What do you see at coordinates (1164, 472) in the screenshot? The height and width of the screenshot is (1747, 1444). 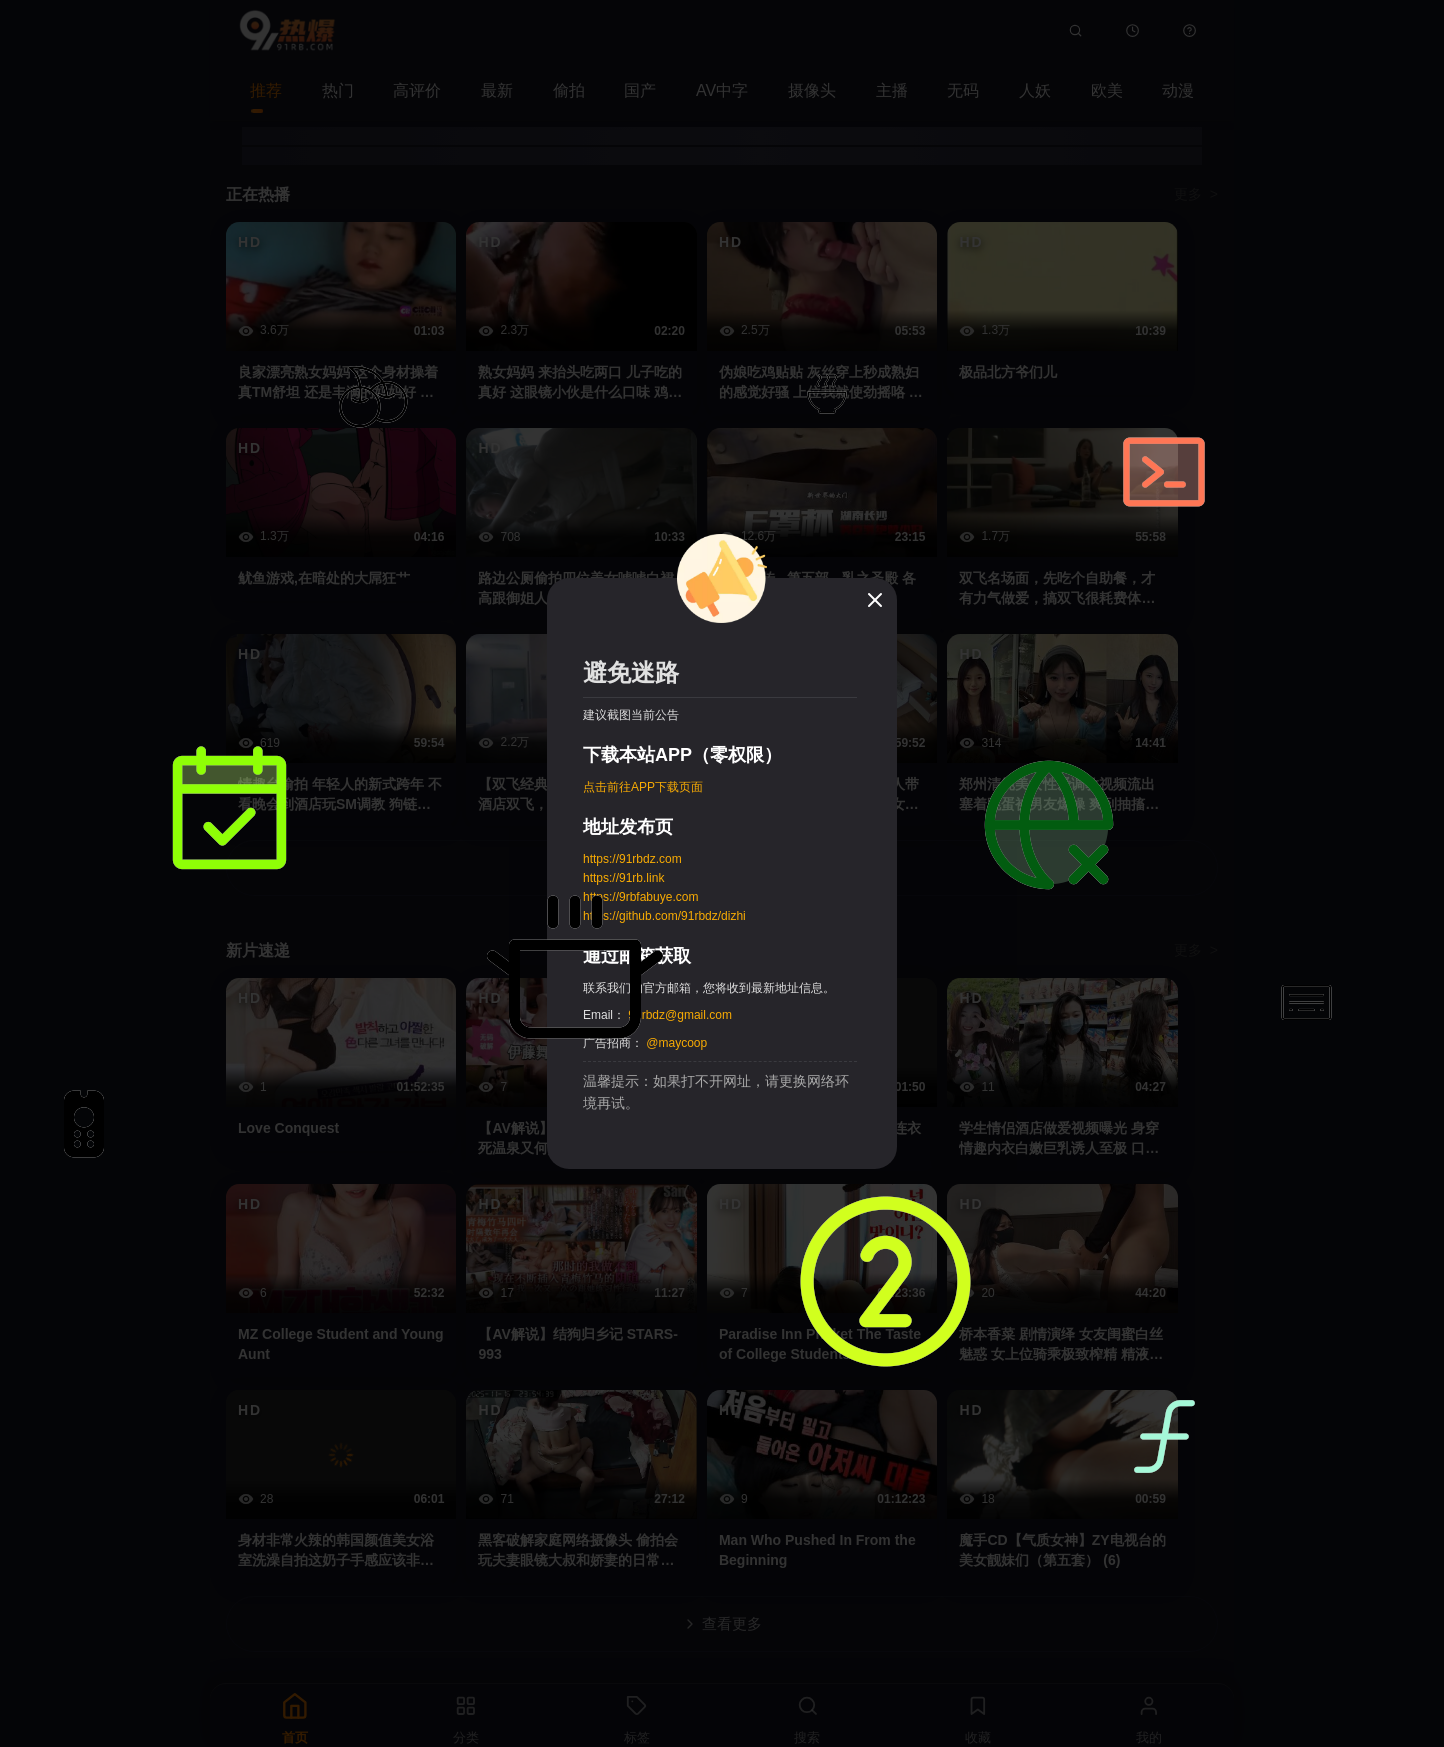 I see `open terminal or command line interface` at bounding box center [1164, 472].